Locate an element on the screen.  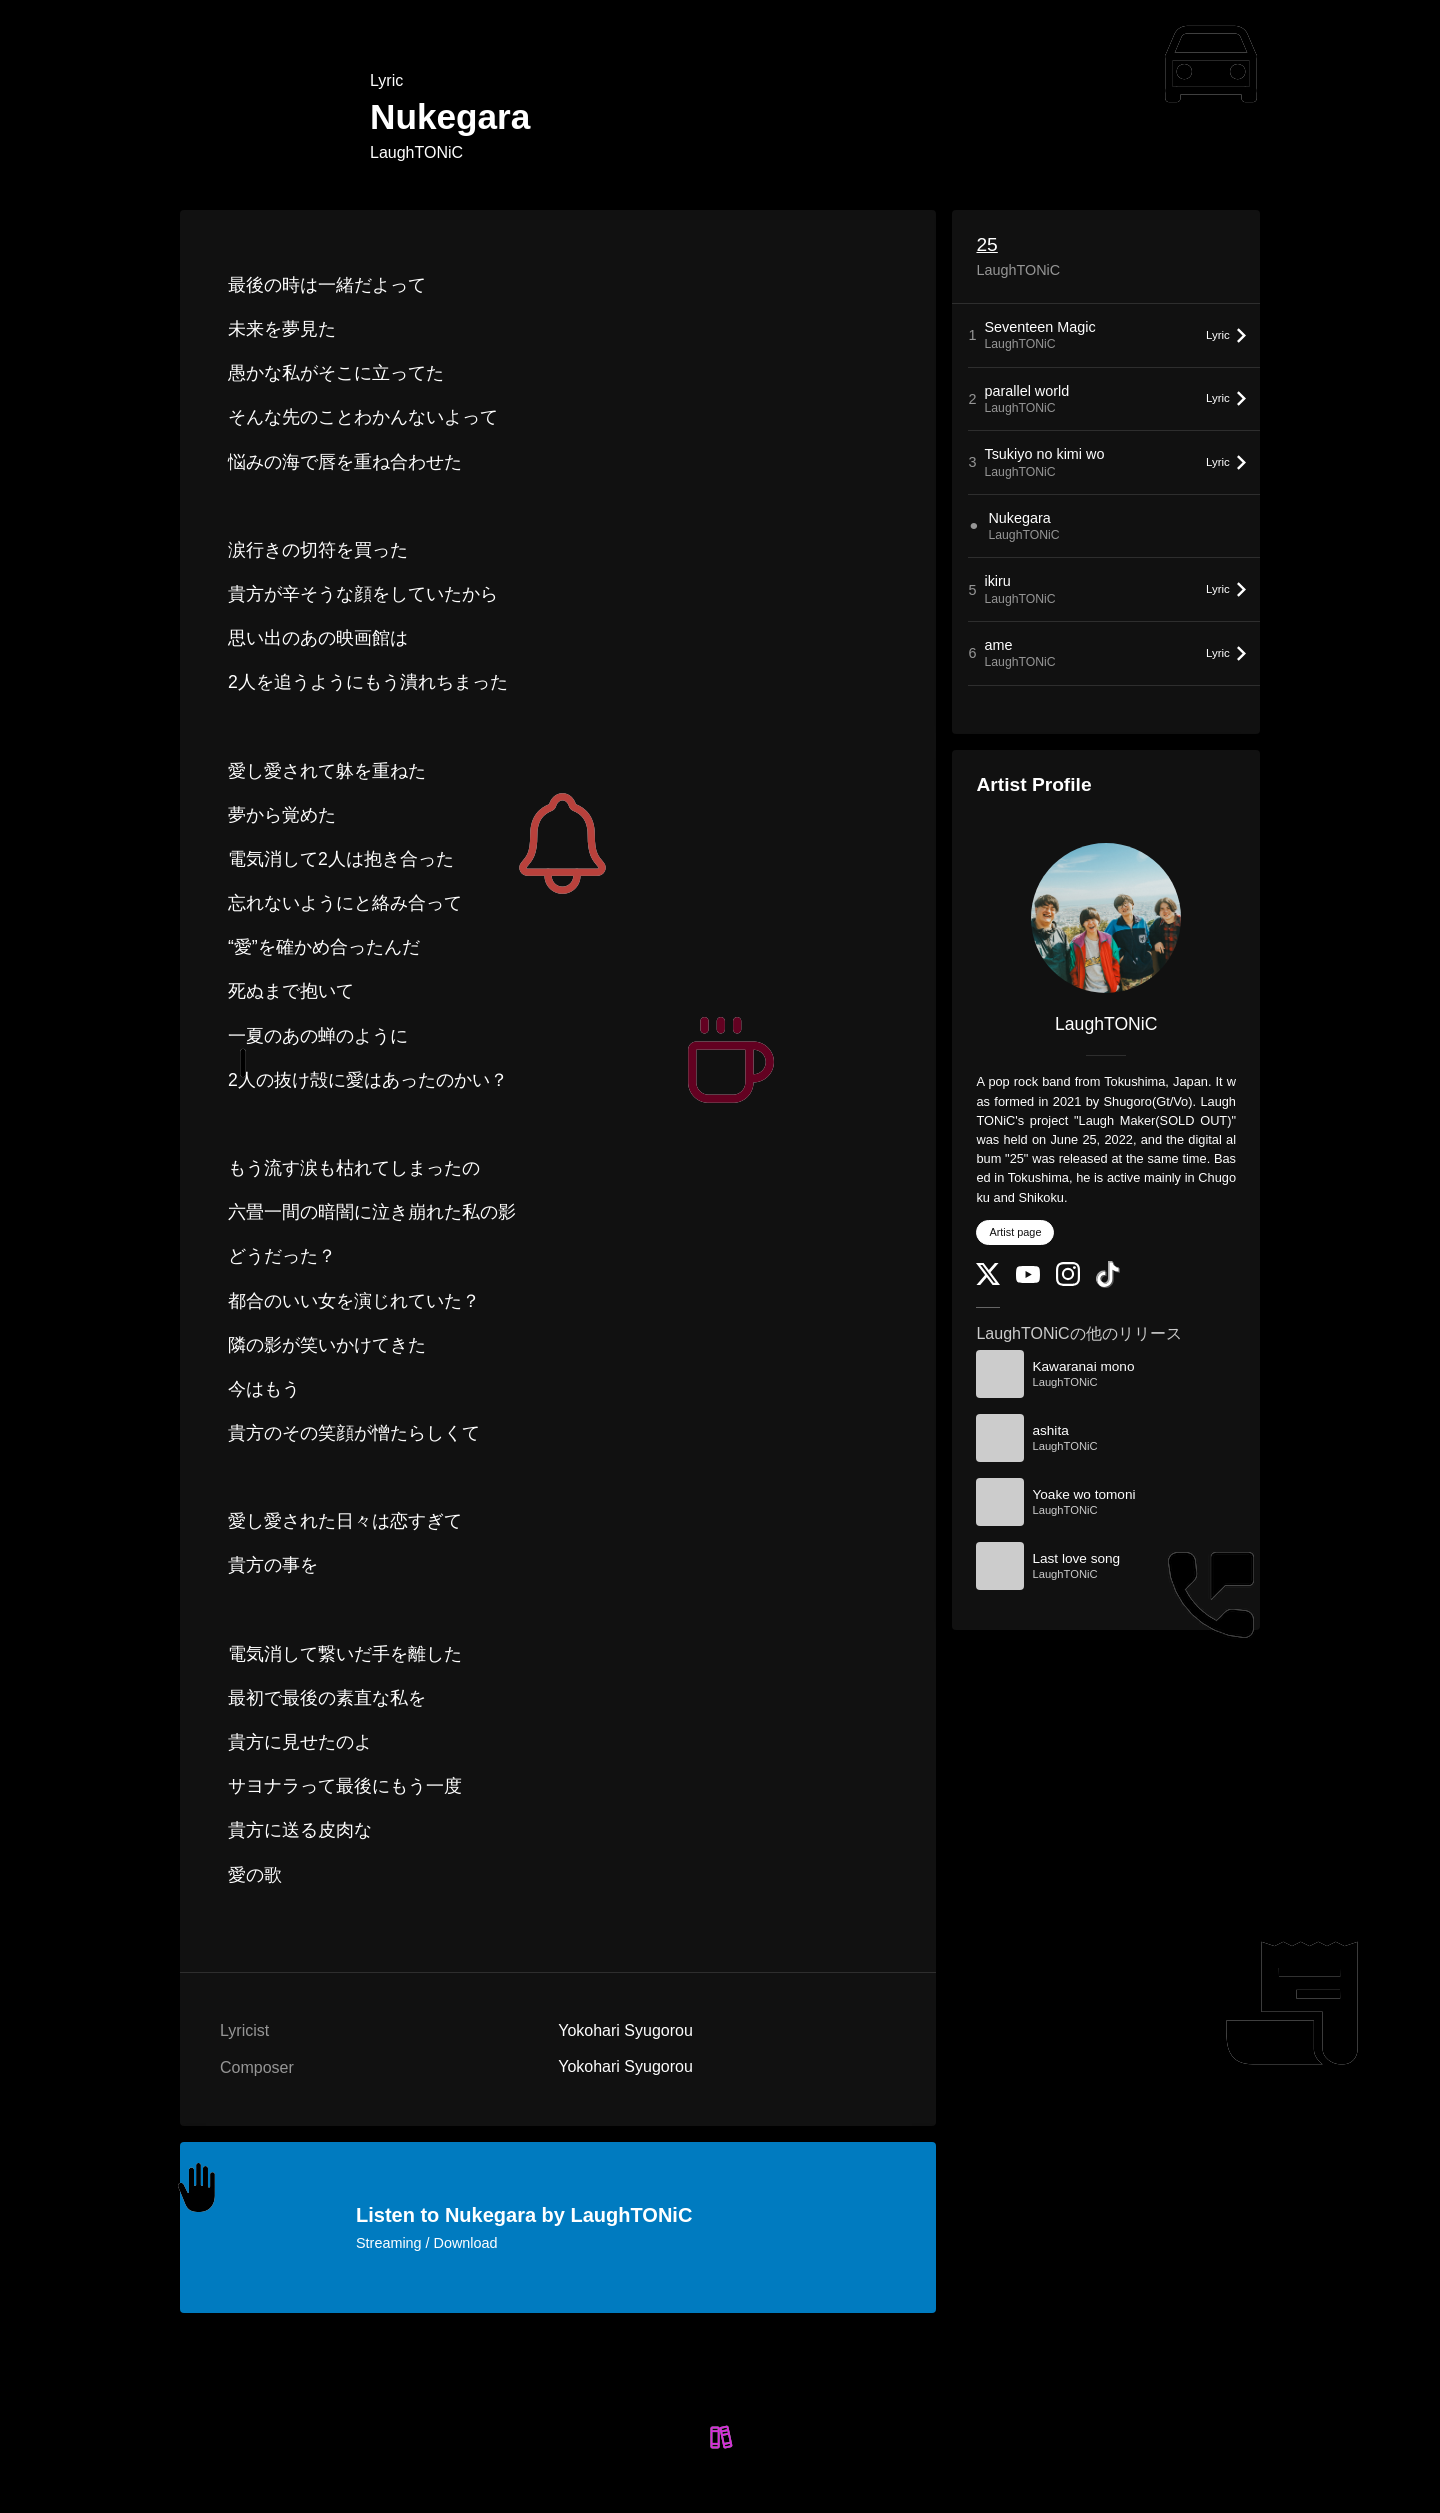
indicates information or help is available is located at coordinates (243, 1063).